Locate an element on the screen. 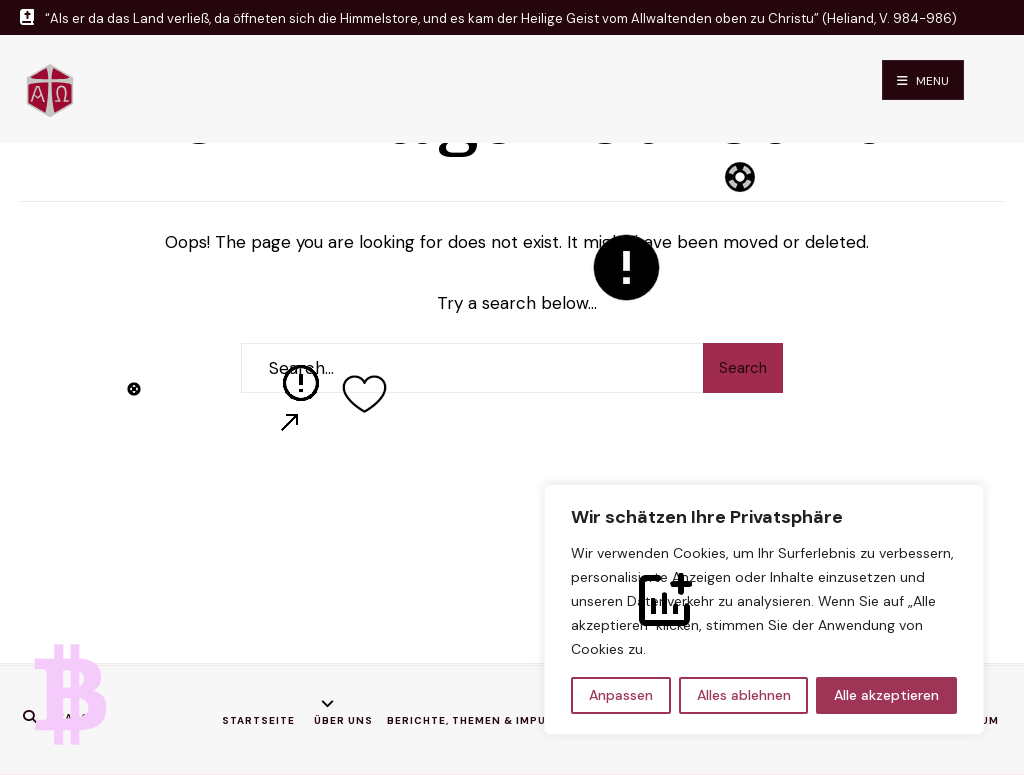  access help and support options is located at coordinates (740, 177).